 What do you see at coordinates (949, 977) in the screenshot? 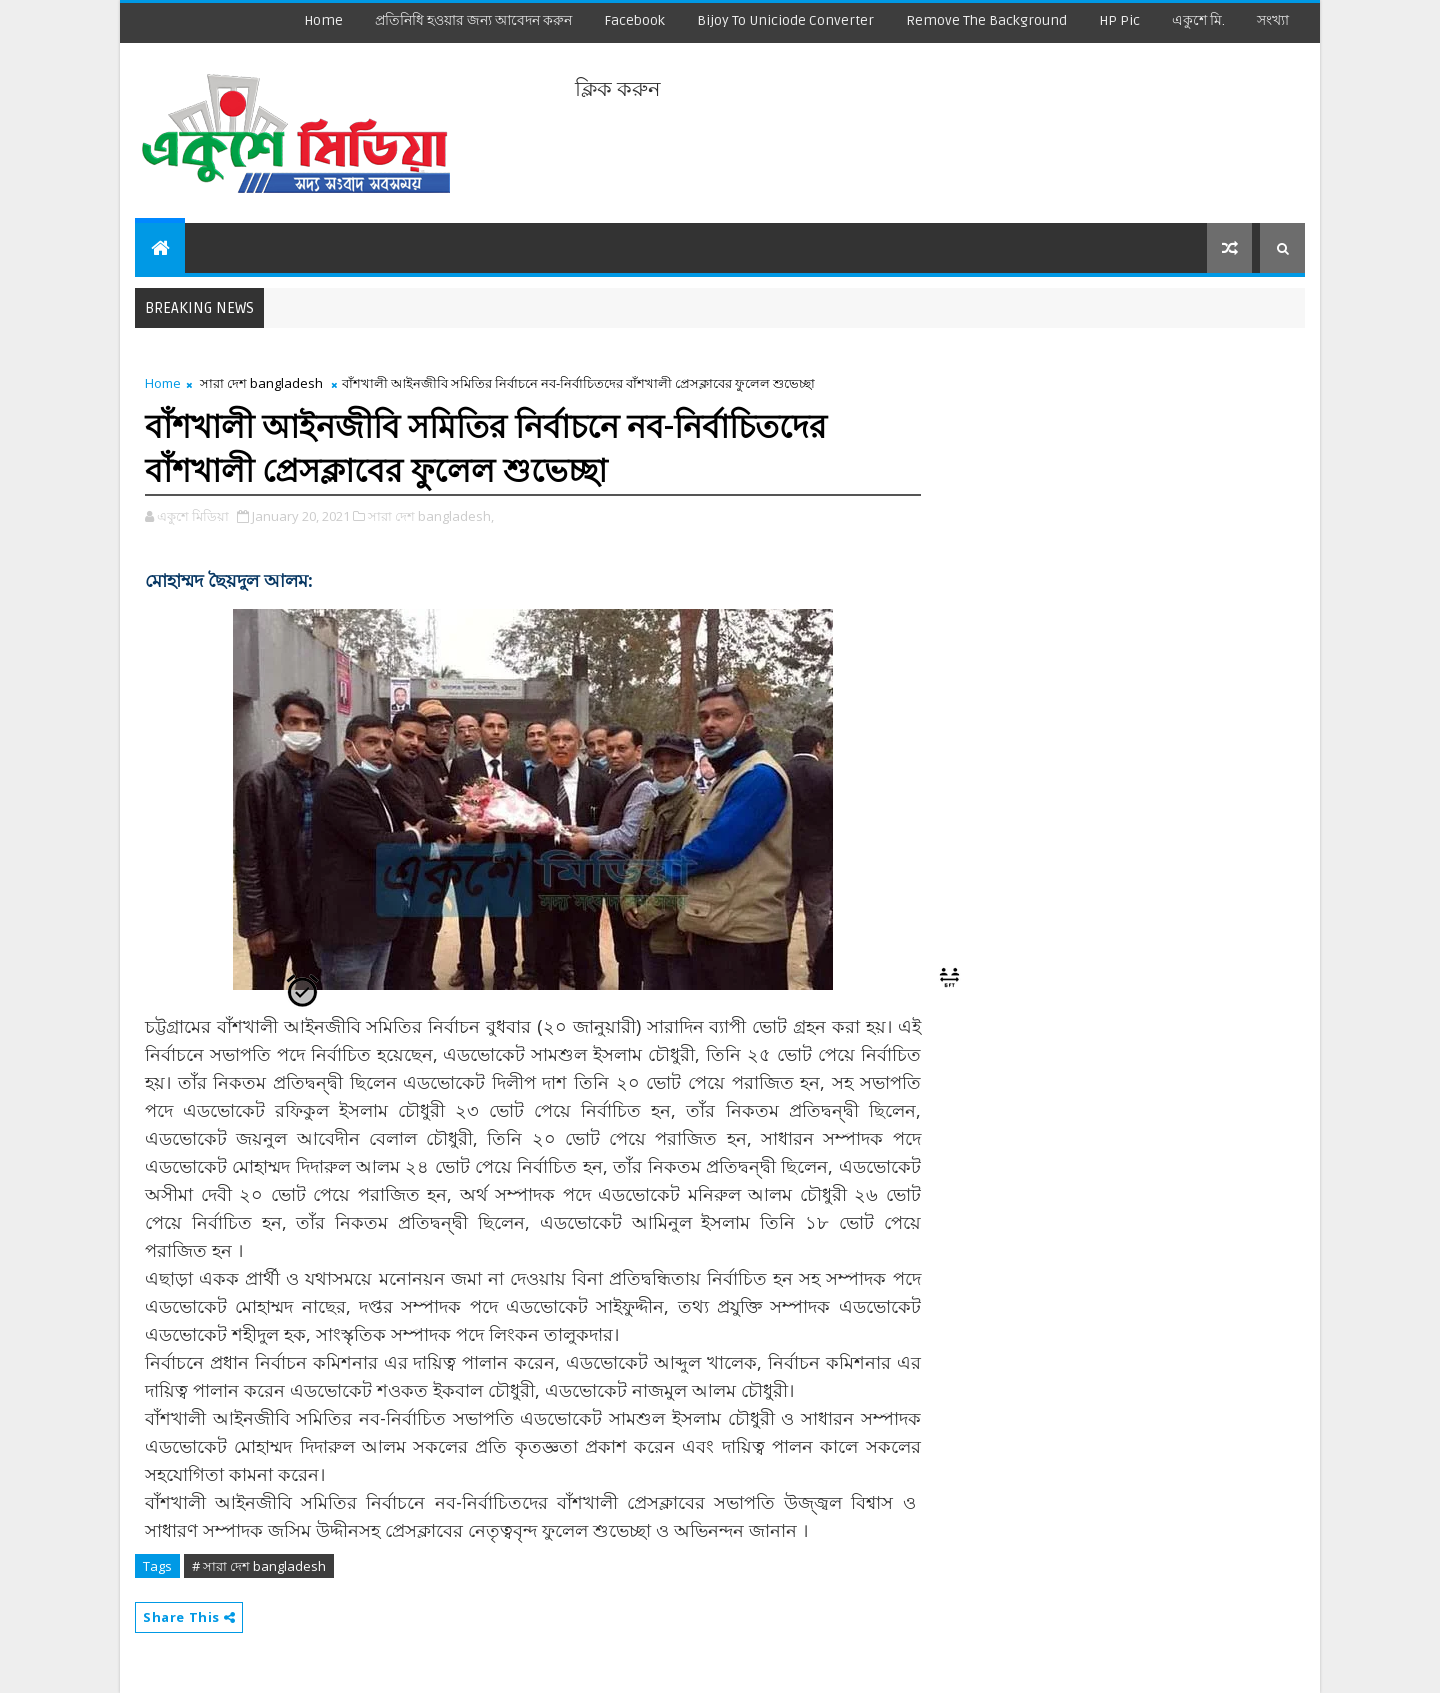
I see `indicates social distancing requirement of 6 feet` at bounding box center [949, 977].